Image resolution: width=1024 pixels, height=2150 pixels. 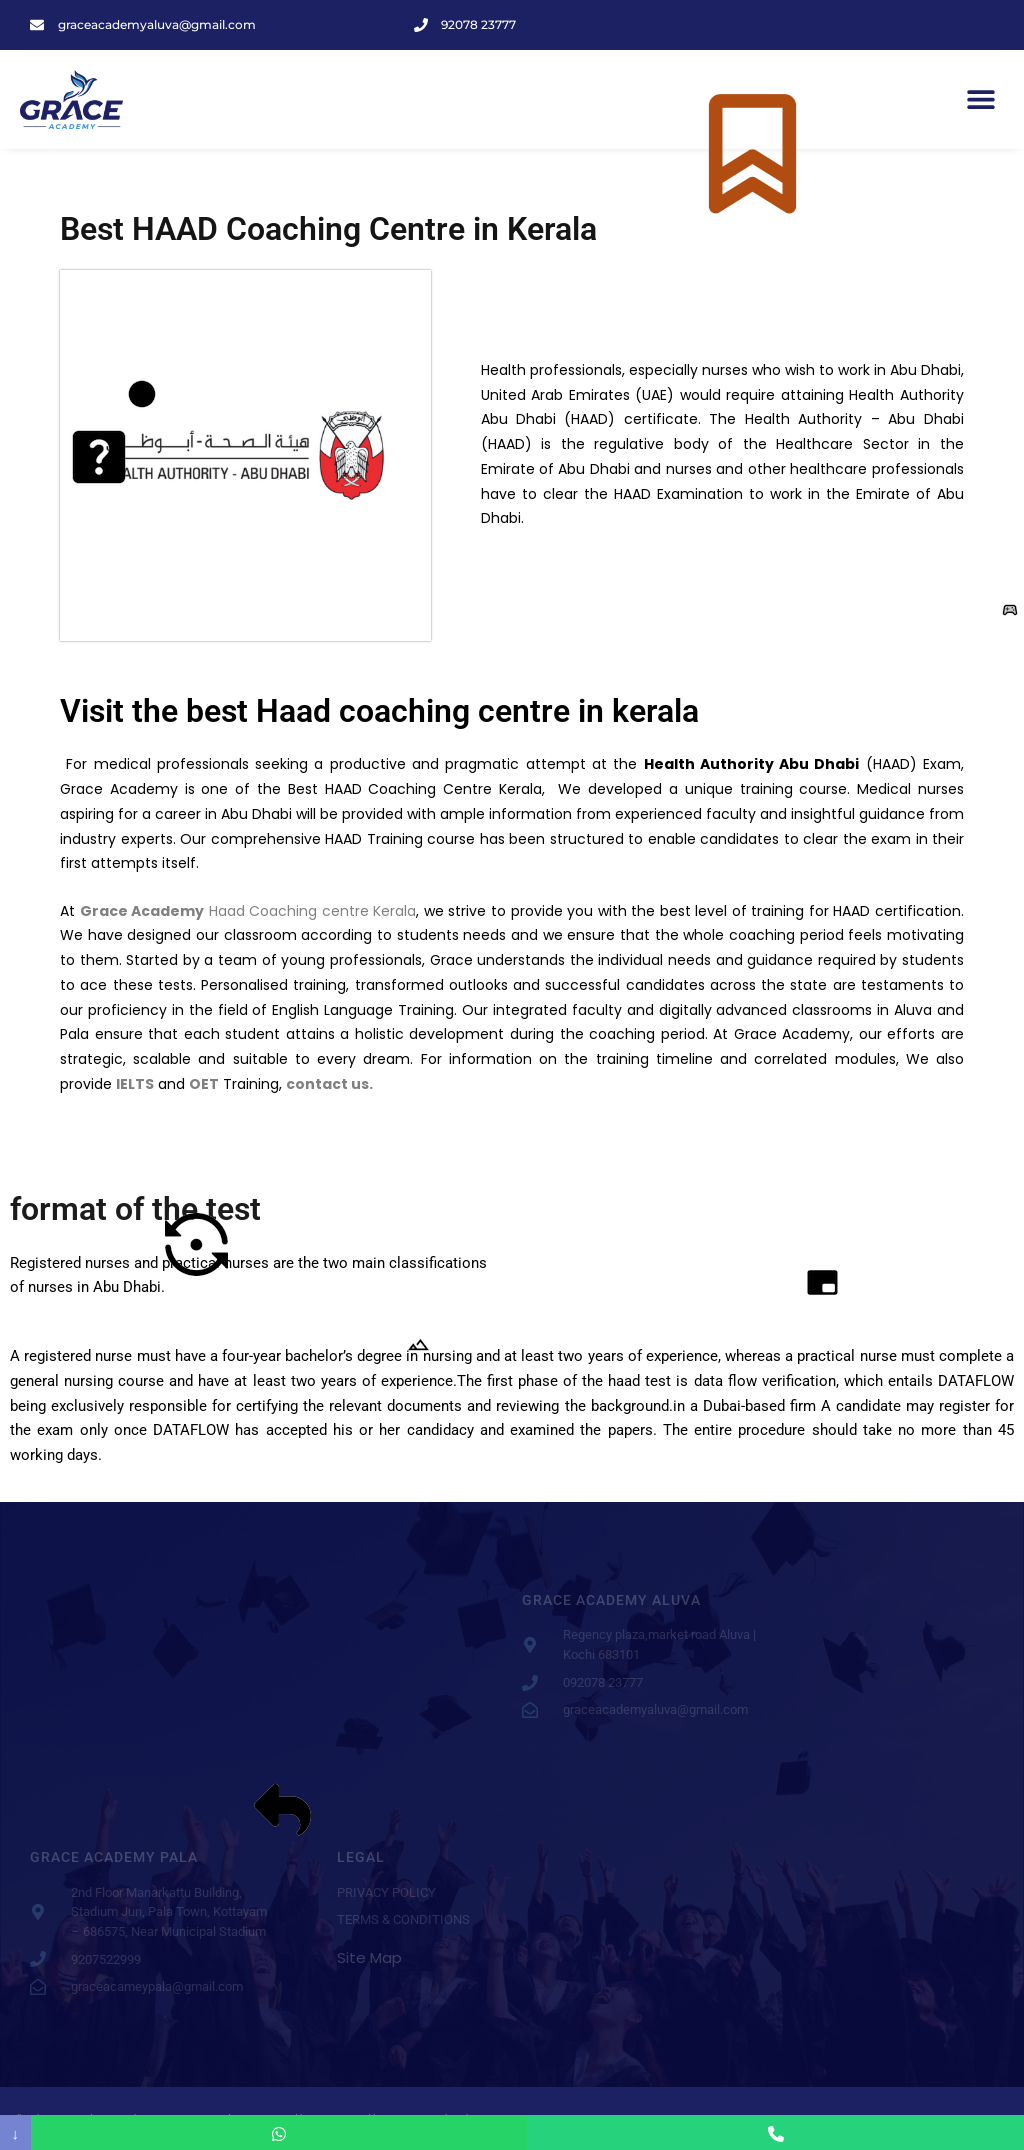 I want to click on save this item for later, so click(x=752, y=151).